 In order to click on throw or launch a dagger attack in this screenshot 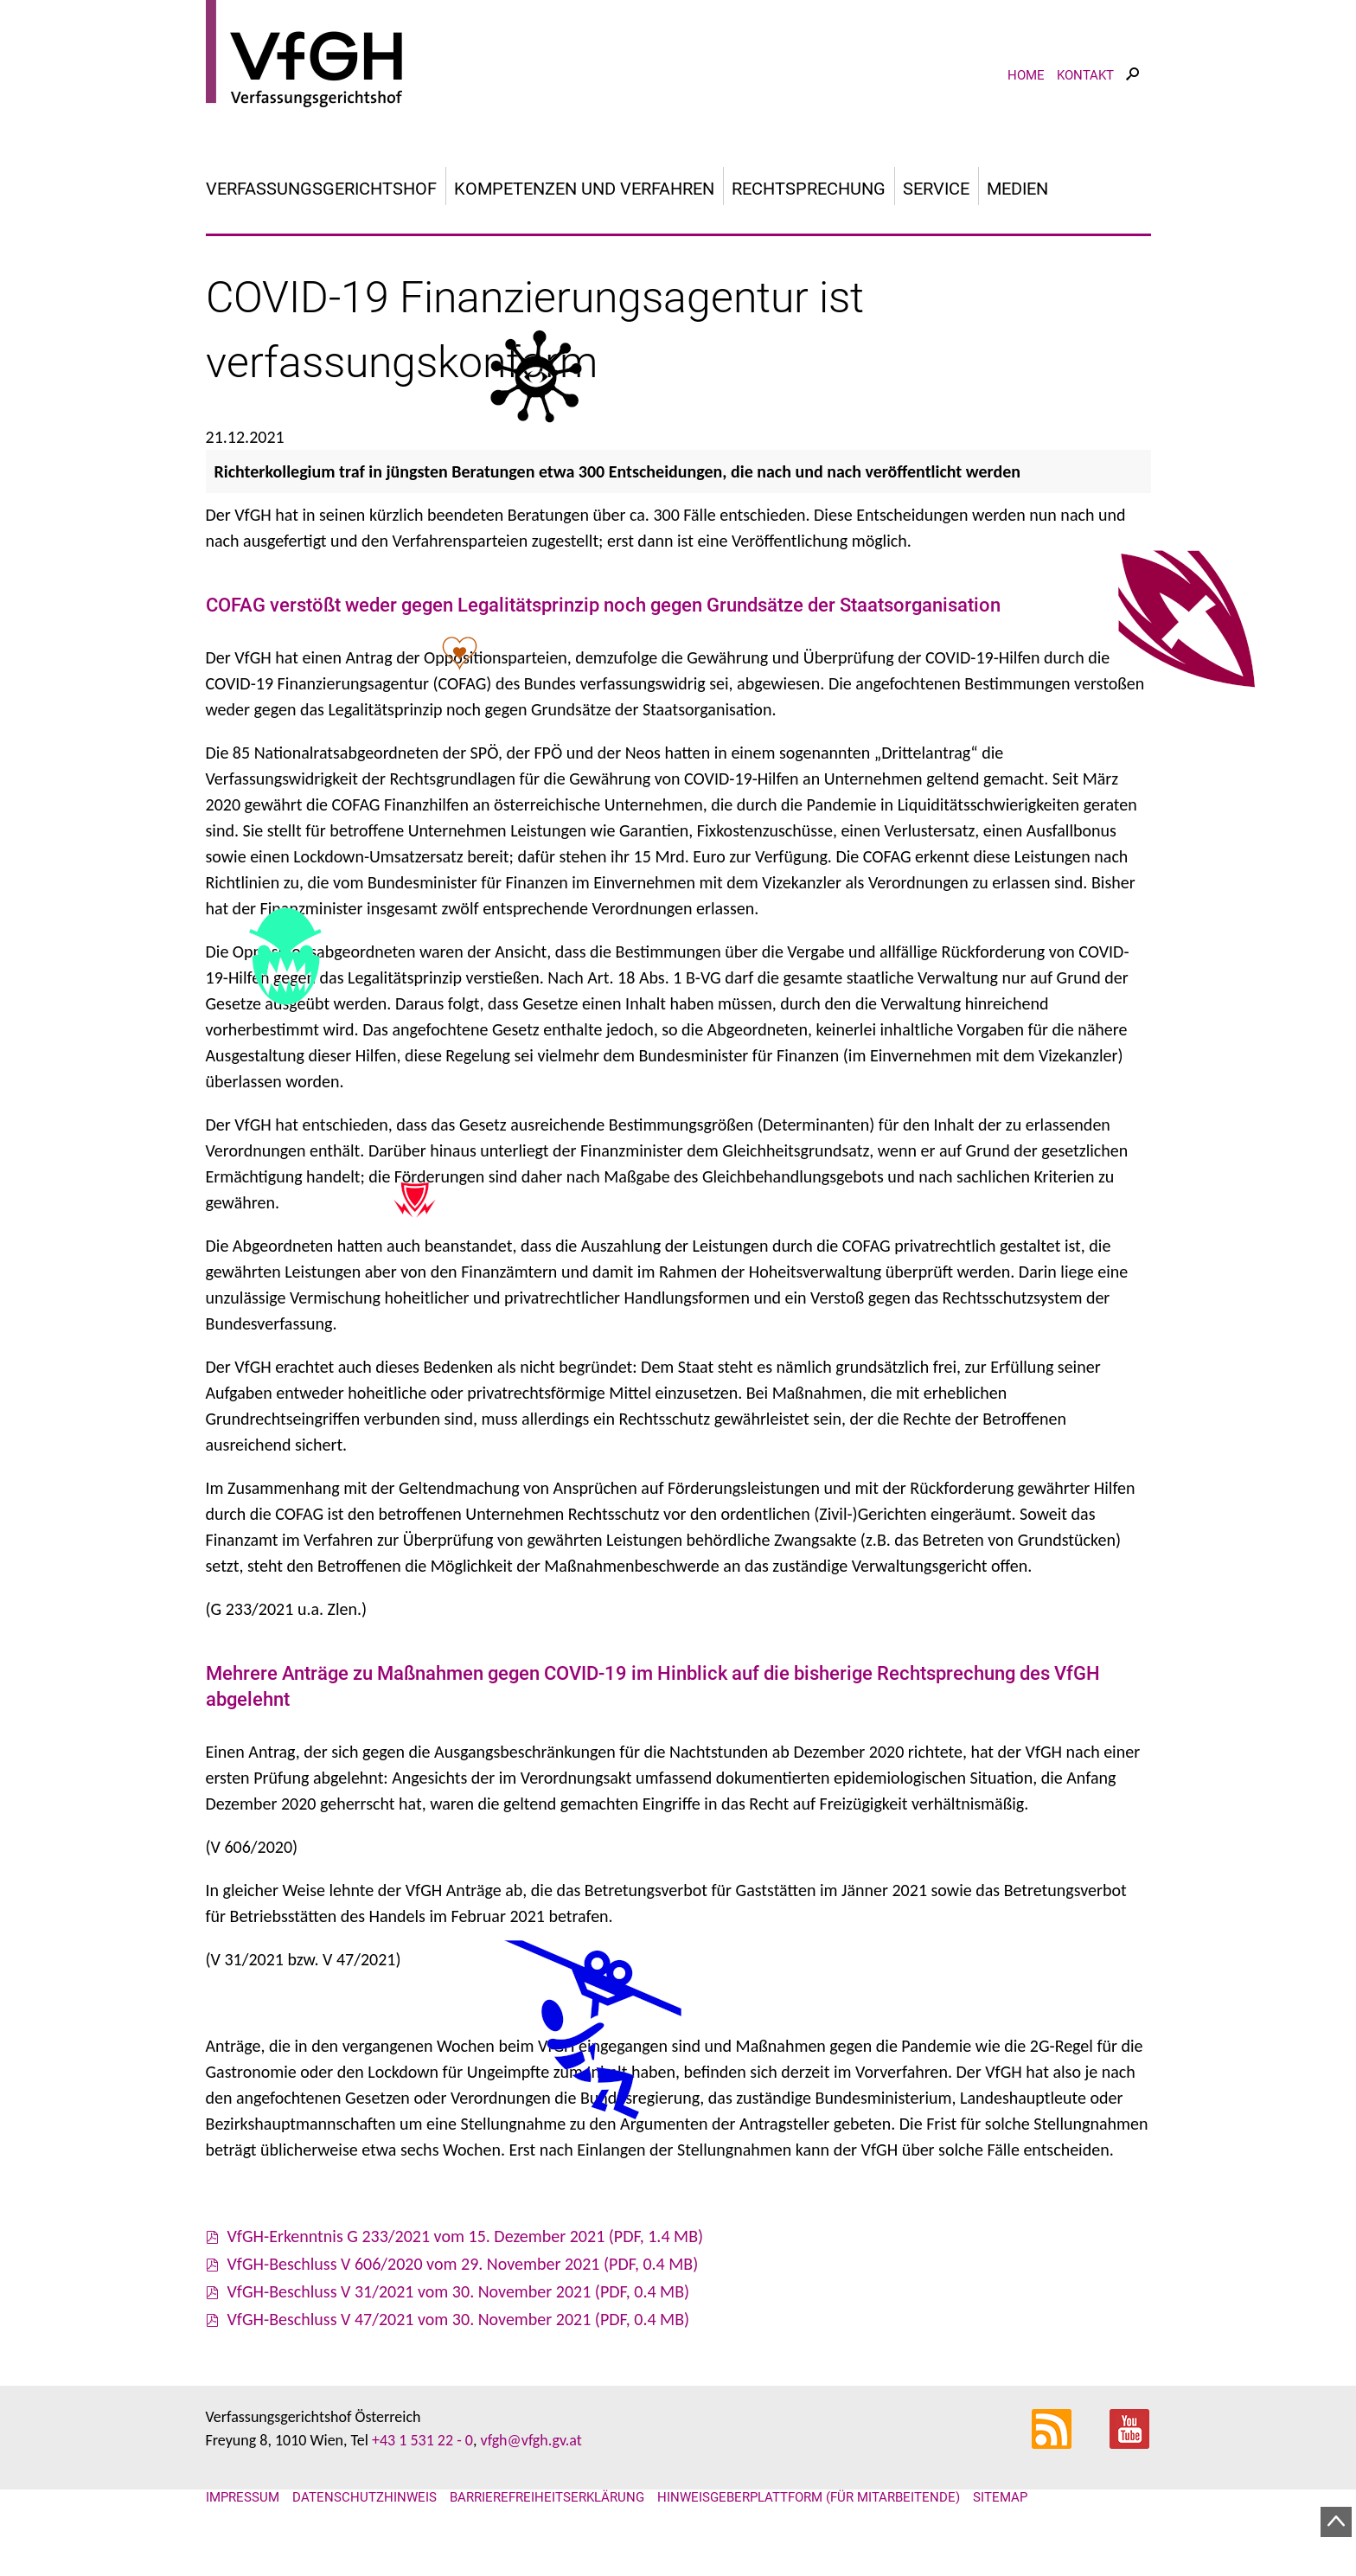, I will do `click(1187, 619)`.